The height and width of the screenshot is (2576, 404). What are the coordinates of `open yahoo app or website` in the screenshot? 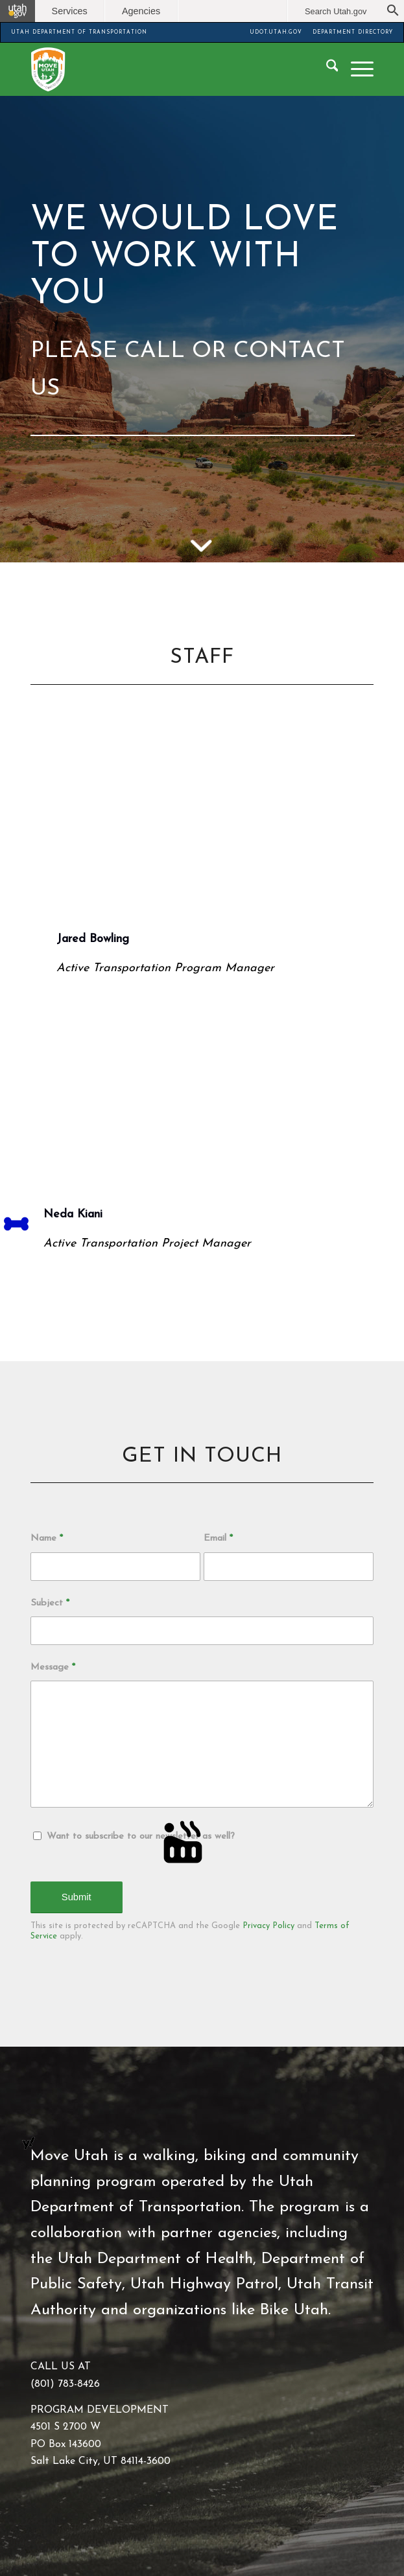 It's located at (29, 2143).